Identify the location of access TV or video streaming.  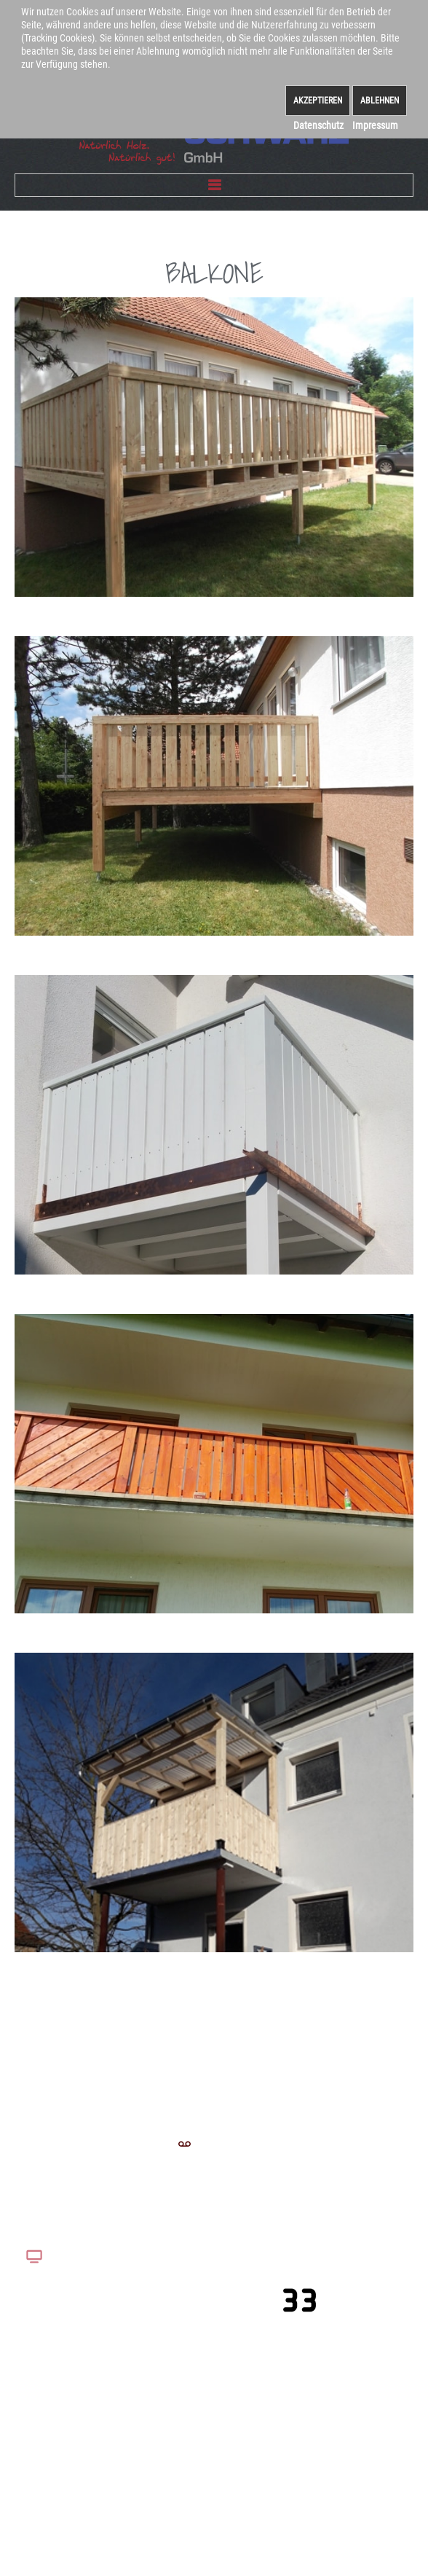
(34, 2256).